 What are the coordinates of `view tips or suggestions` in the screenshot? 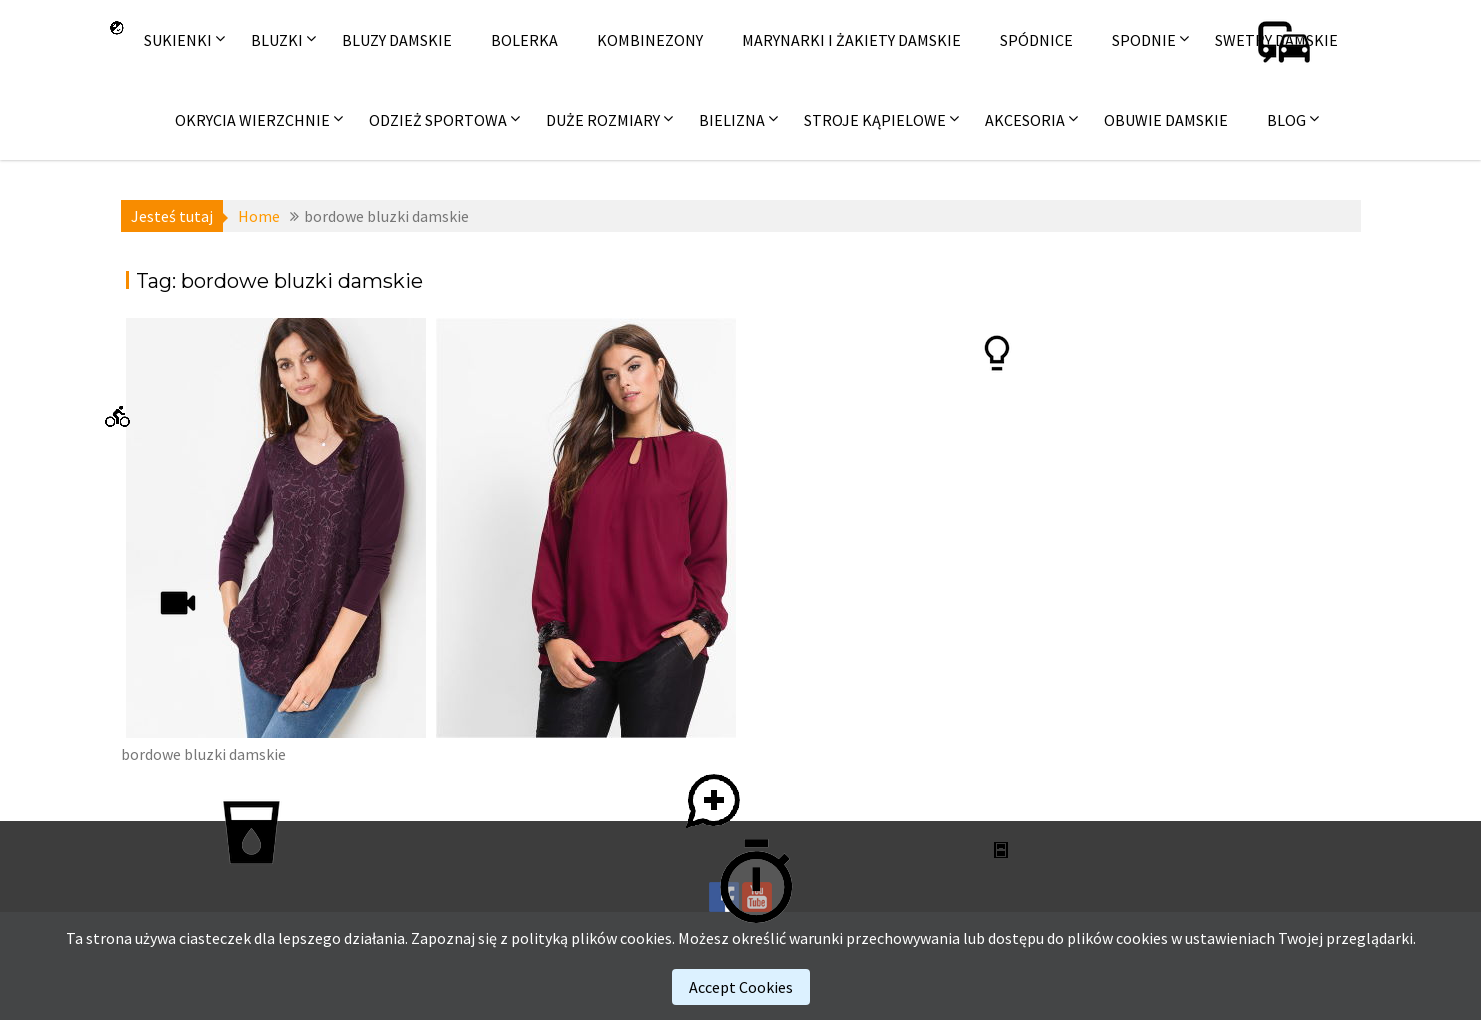 It's located at (997, 353).